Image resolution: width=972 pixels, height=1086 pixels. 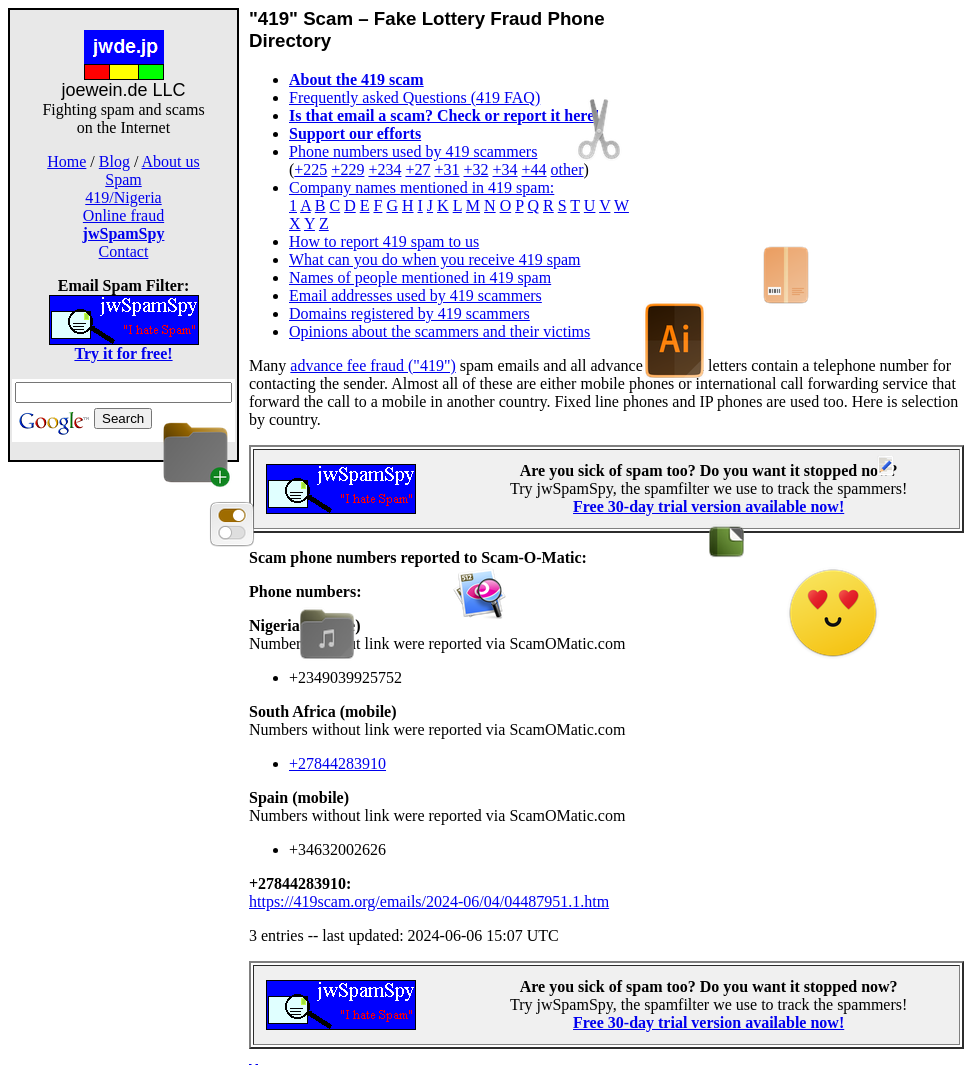 What do you see at coordinates (726, 540) in the screenshot?
I see `change desktop wallpaper settings` at bounding box center [726, 540].